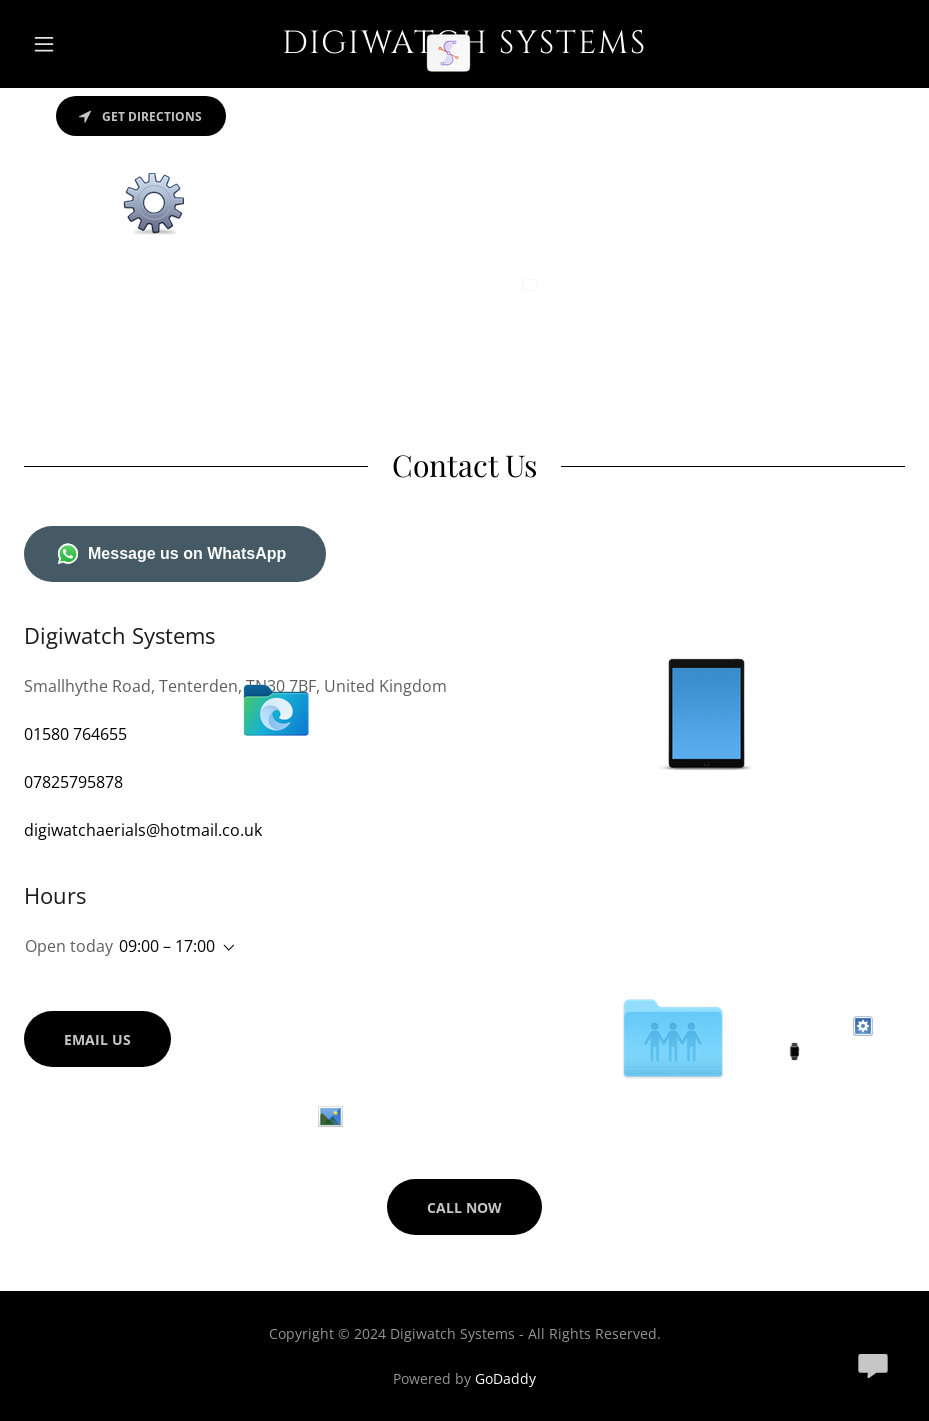  Describe the element at coordinates (330, 1116) in the screenshot. I see `access your photo library` at that location.